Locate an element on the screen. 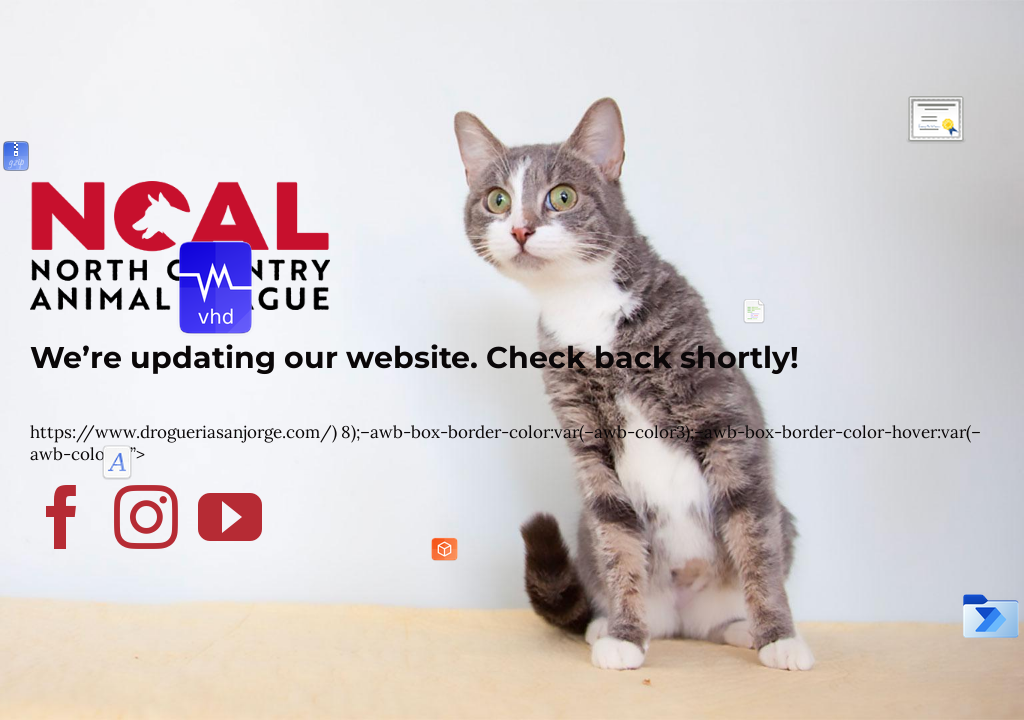  open a font file is located at coordinates (117, 462).